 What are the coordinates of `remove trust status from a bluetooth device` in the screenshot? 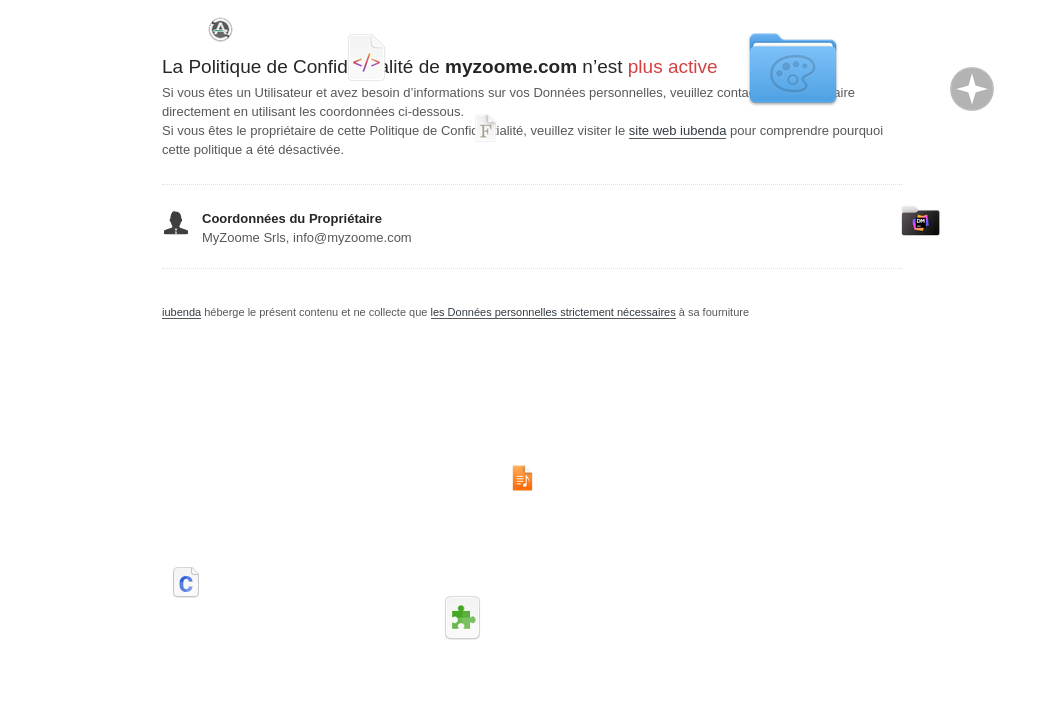 It's located at (972, 89).